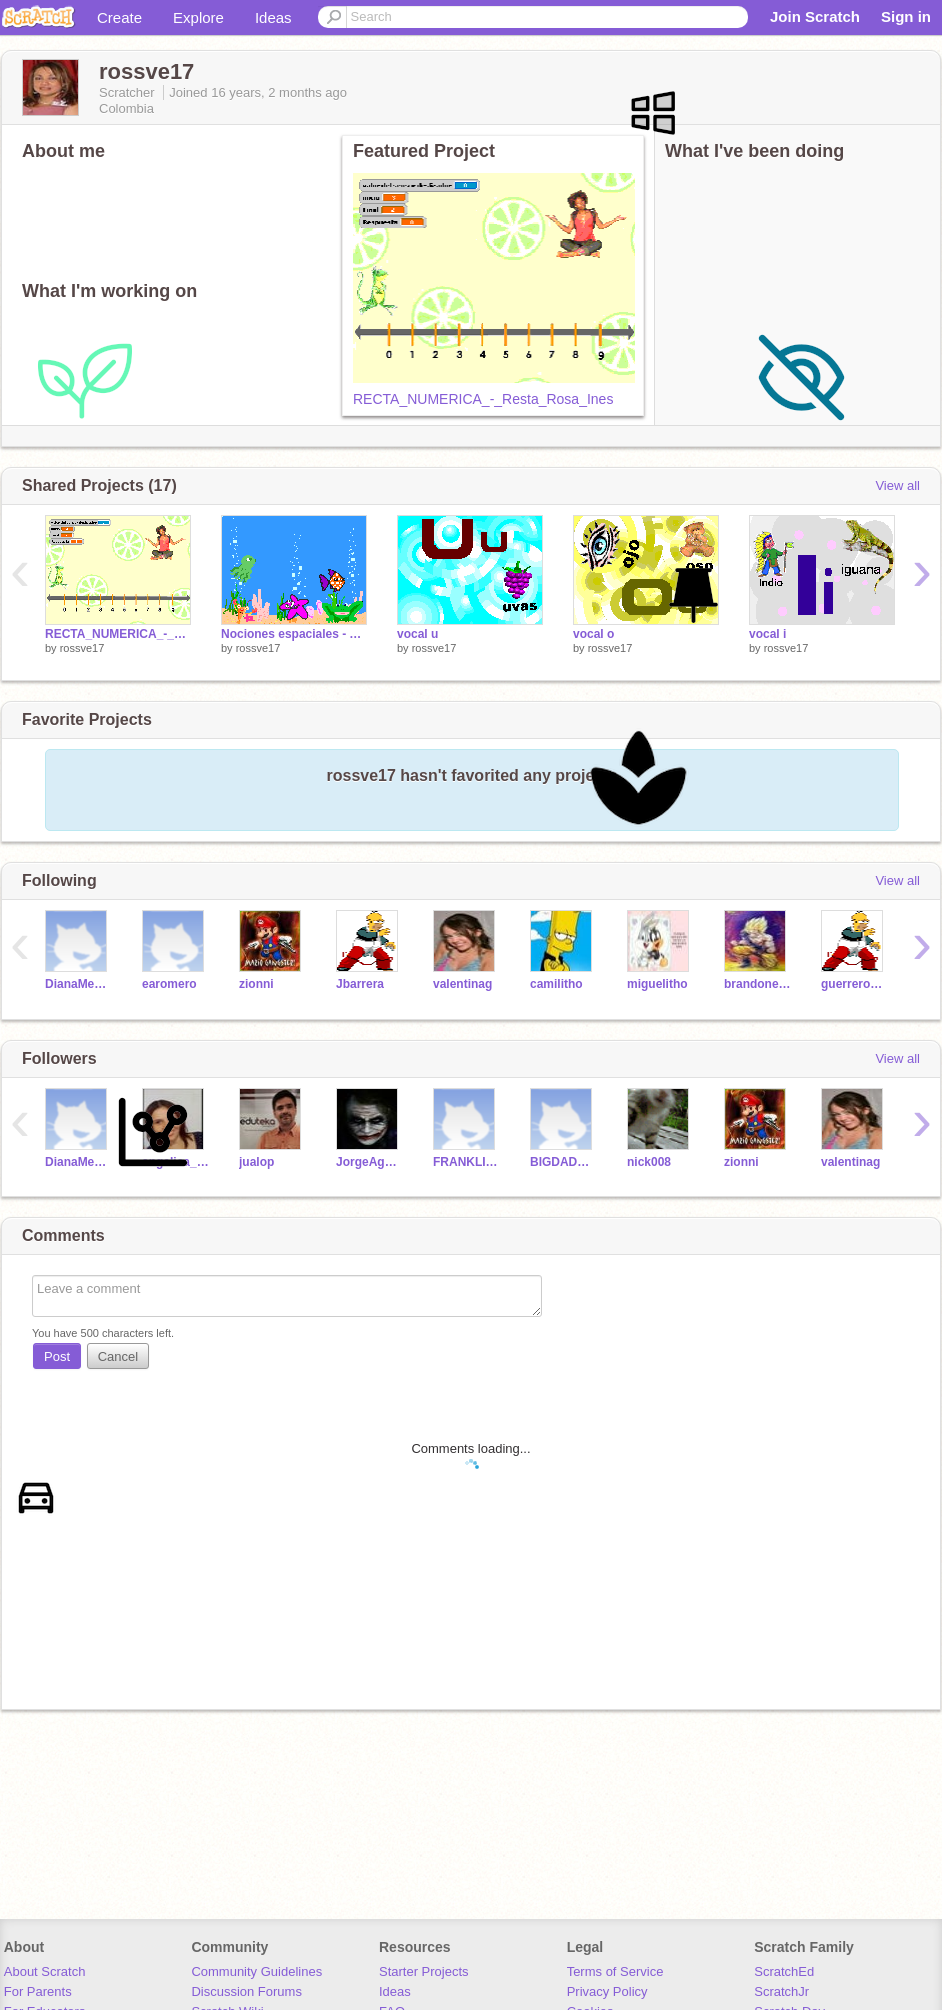 The width and height of the screenshot is (942, 2010). I want to click on open the Windows start menu, so click(655, 113).